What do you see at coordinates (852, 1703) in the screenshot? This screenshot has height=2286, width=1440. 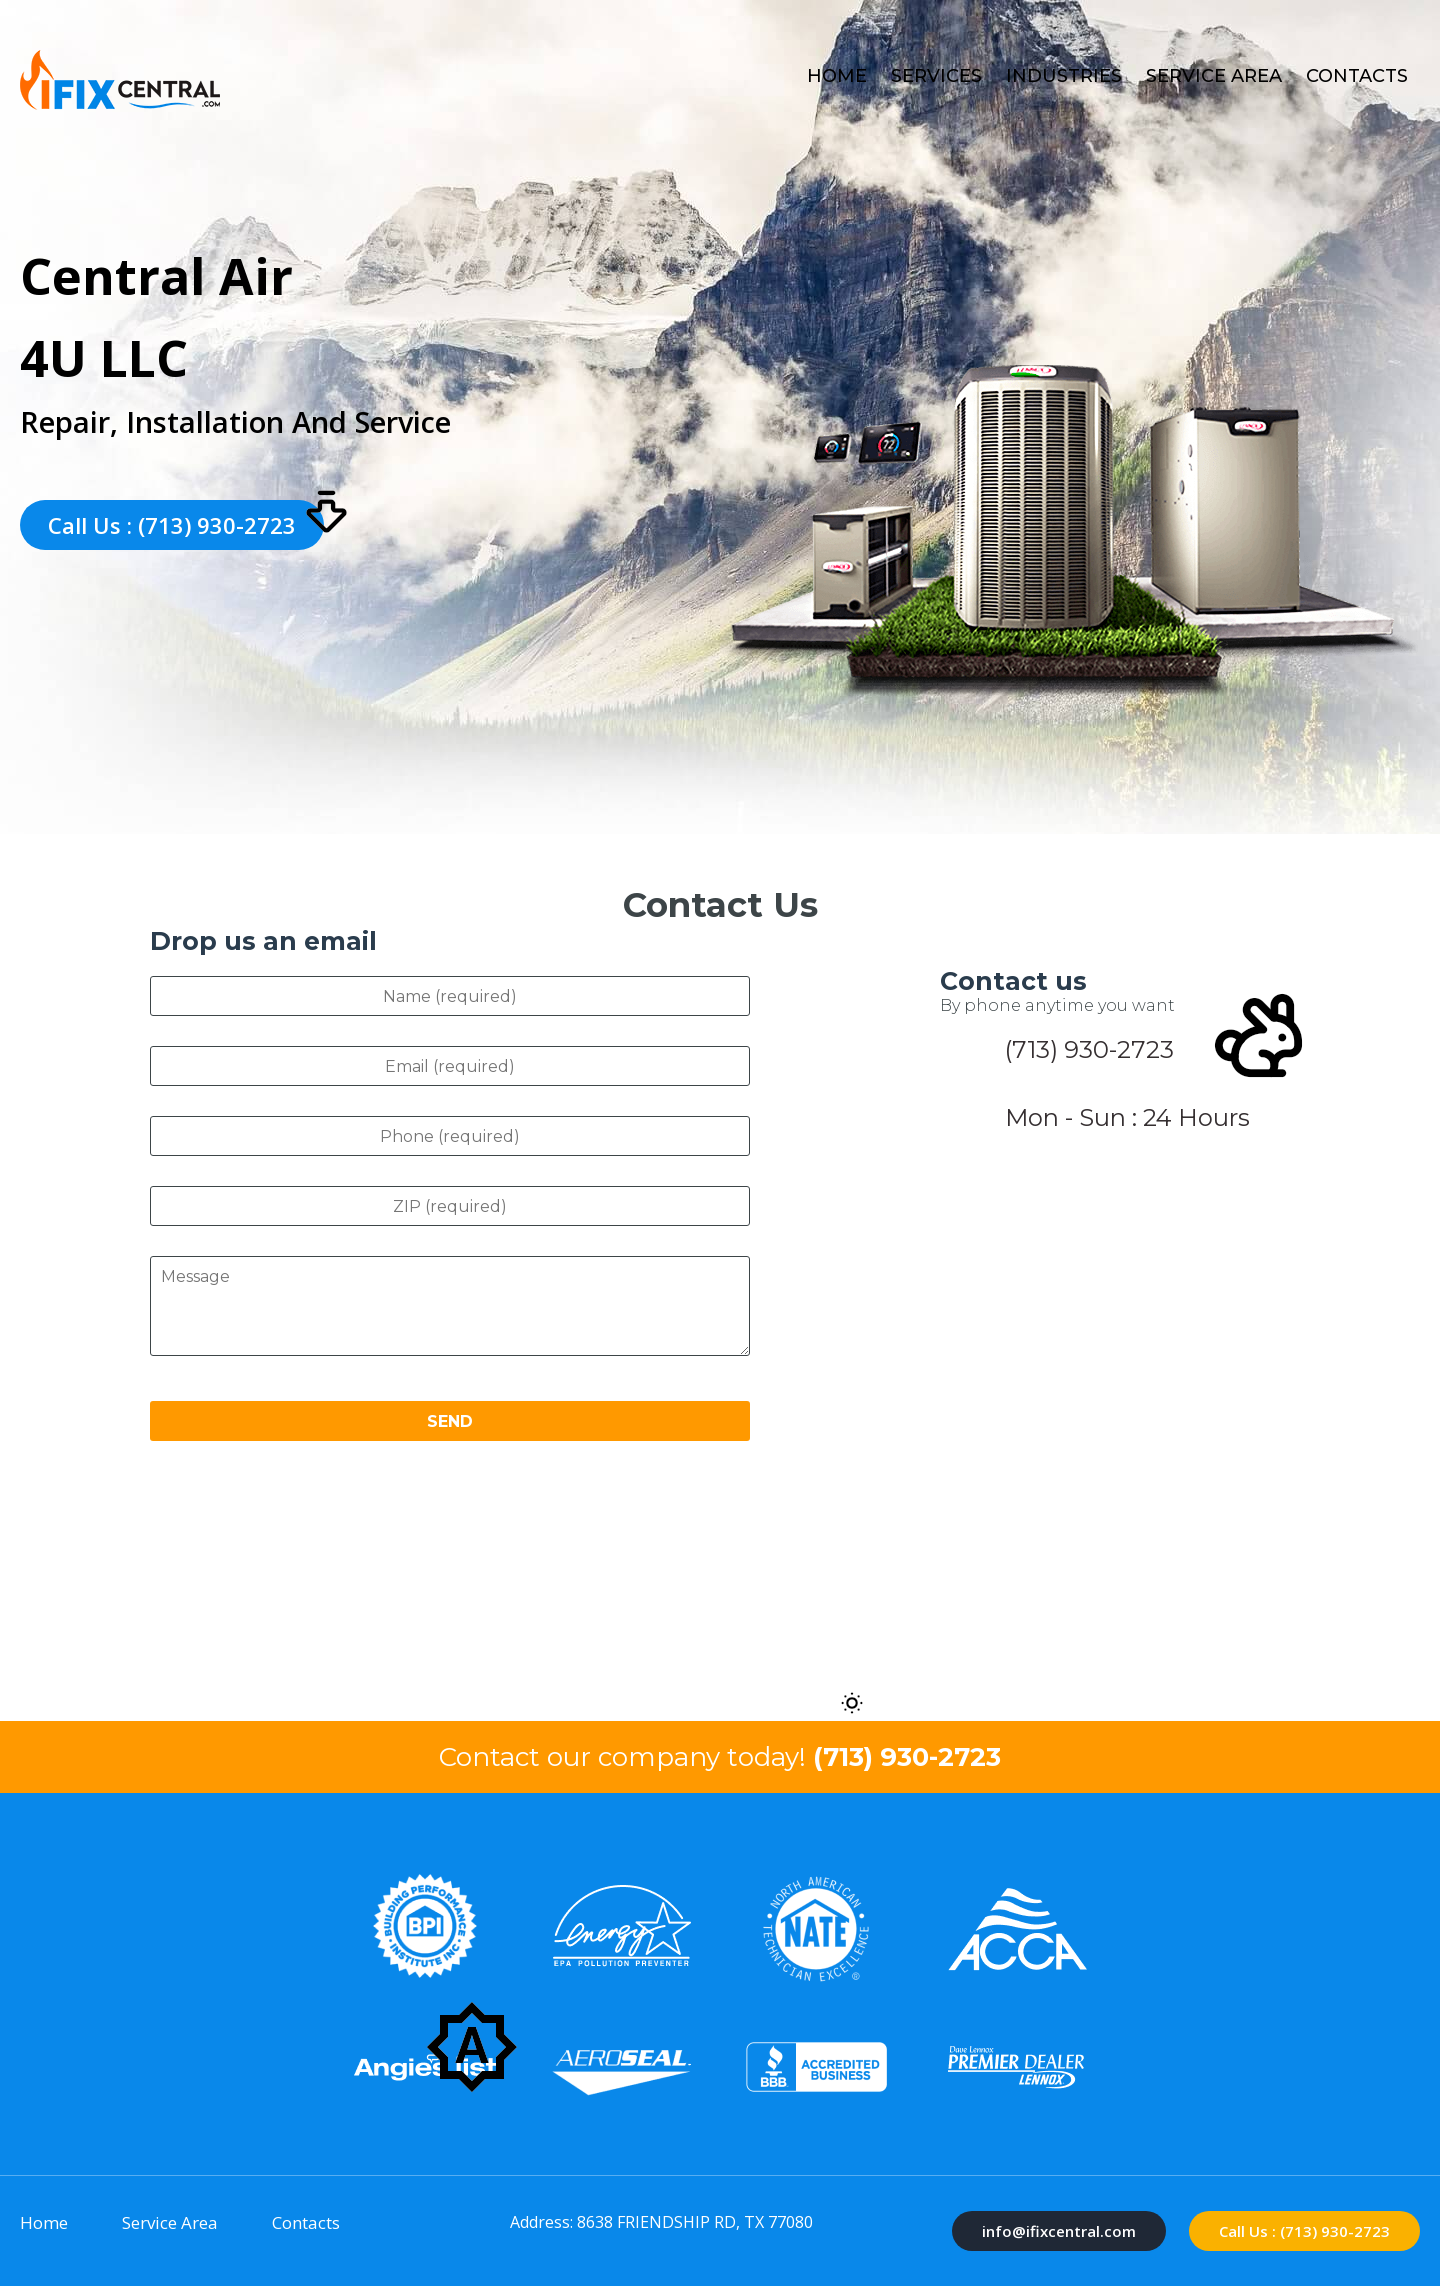 I see `reduce screen brightness` at bounding box center [852, 1703].